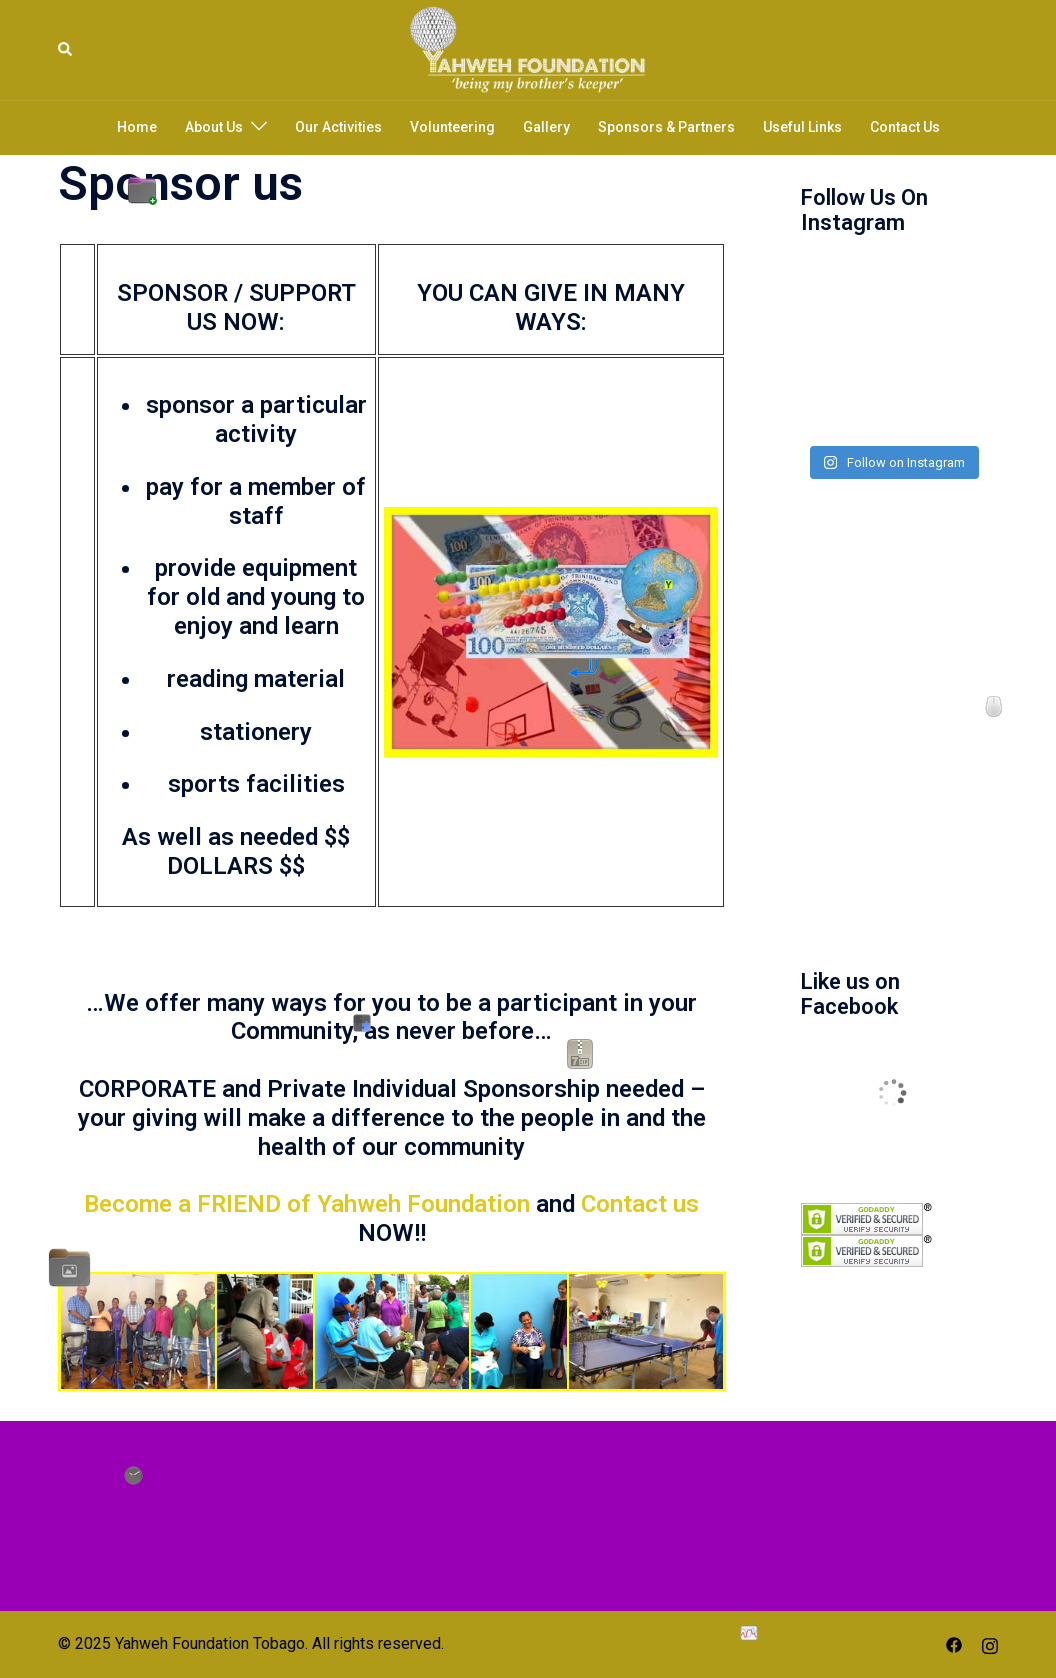 This screenshot has height=1678, width=1056. I want to click on mouse input device settings, so click(993, 706).